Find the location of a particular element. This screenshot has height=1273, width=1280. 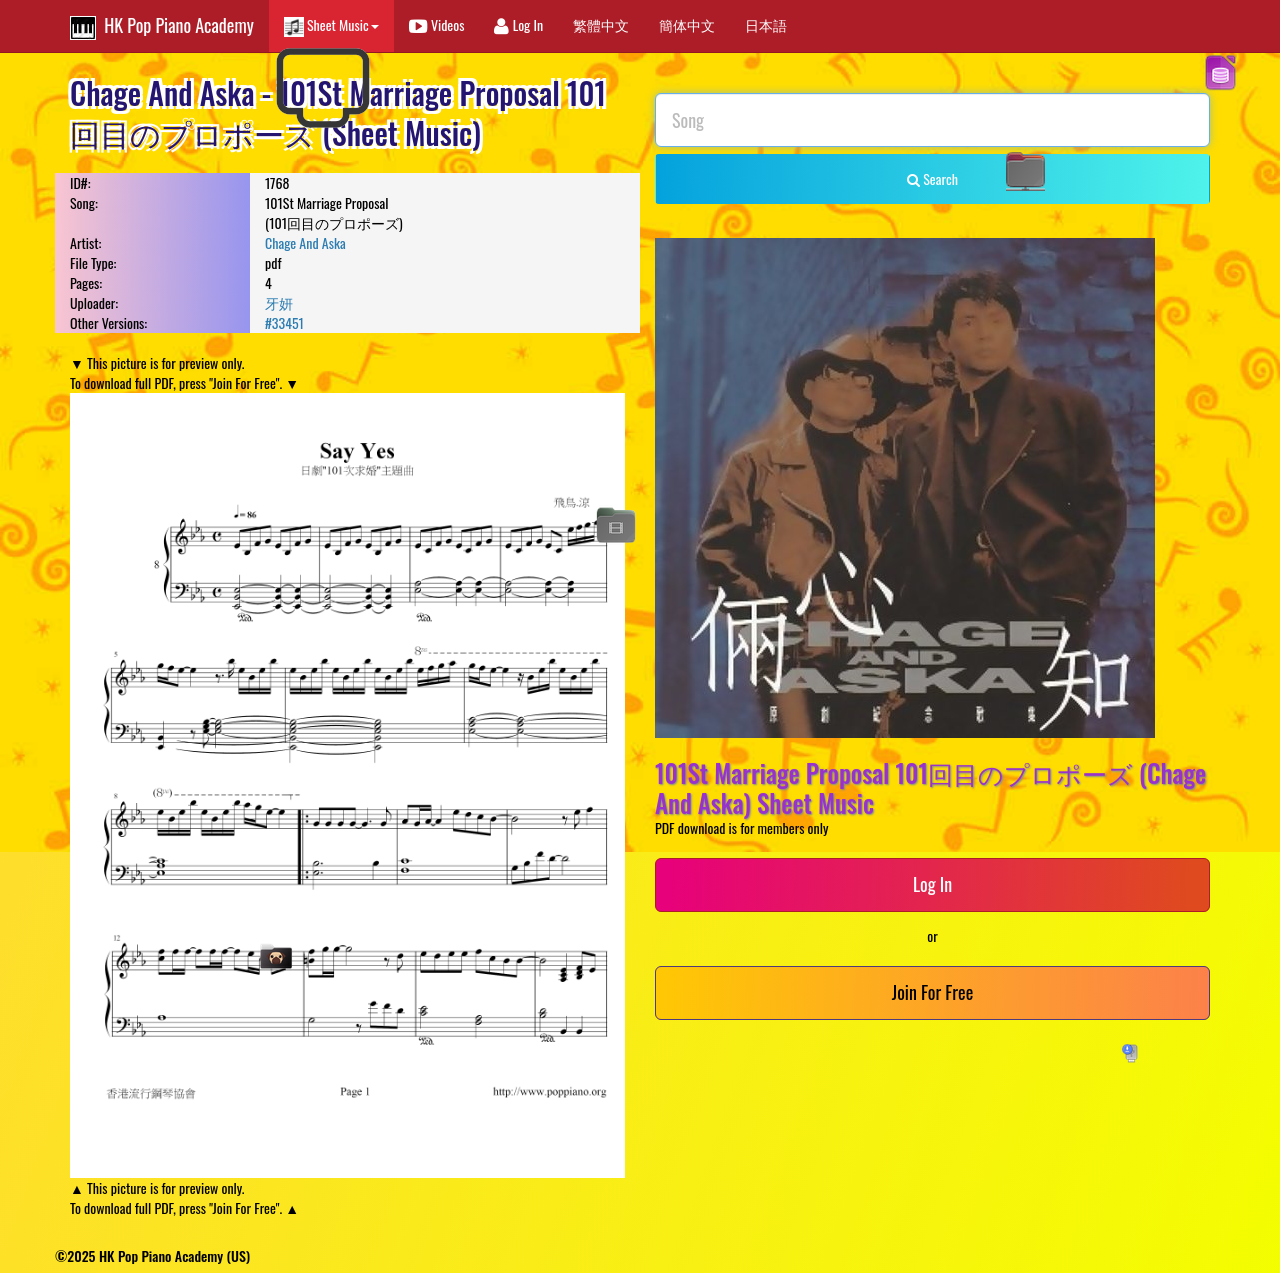

open your videos folder is located at coordinates (616, 525).